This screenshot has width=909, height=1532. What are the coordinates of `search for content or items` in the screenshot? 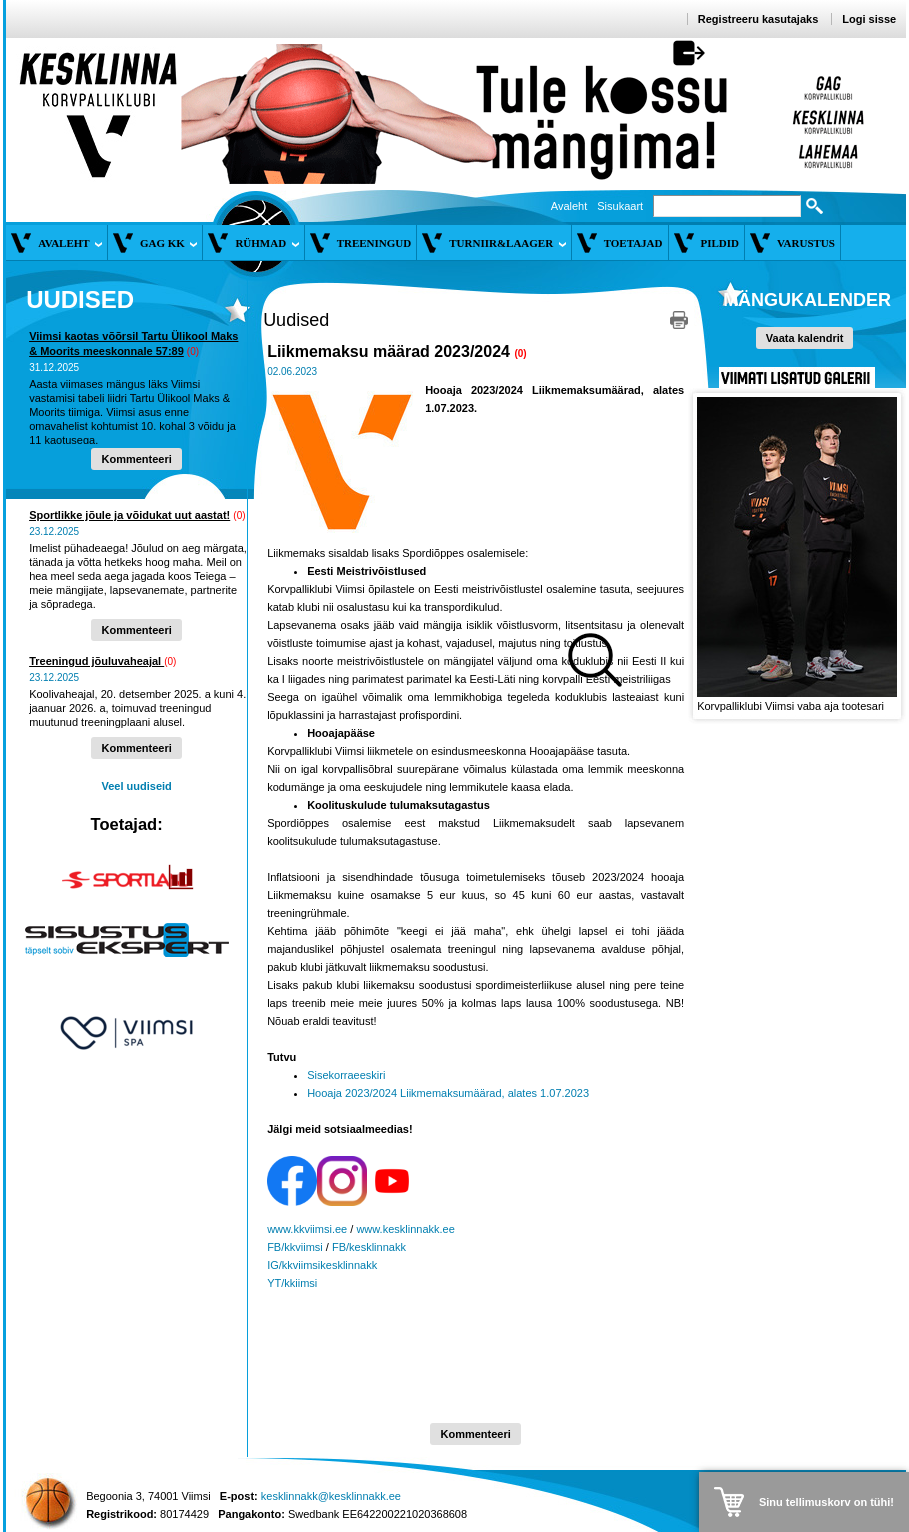 It's located at (595, 660).